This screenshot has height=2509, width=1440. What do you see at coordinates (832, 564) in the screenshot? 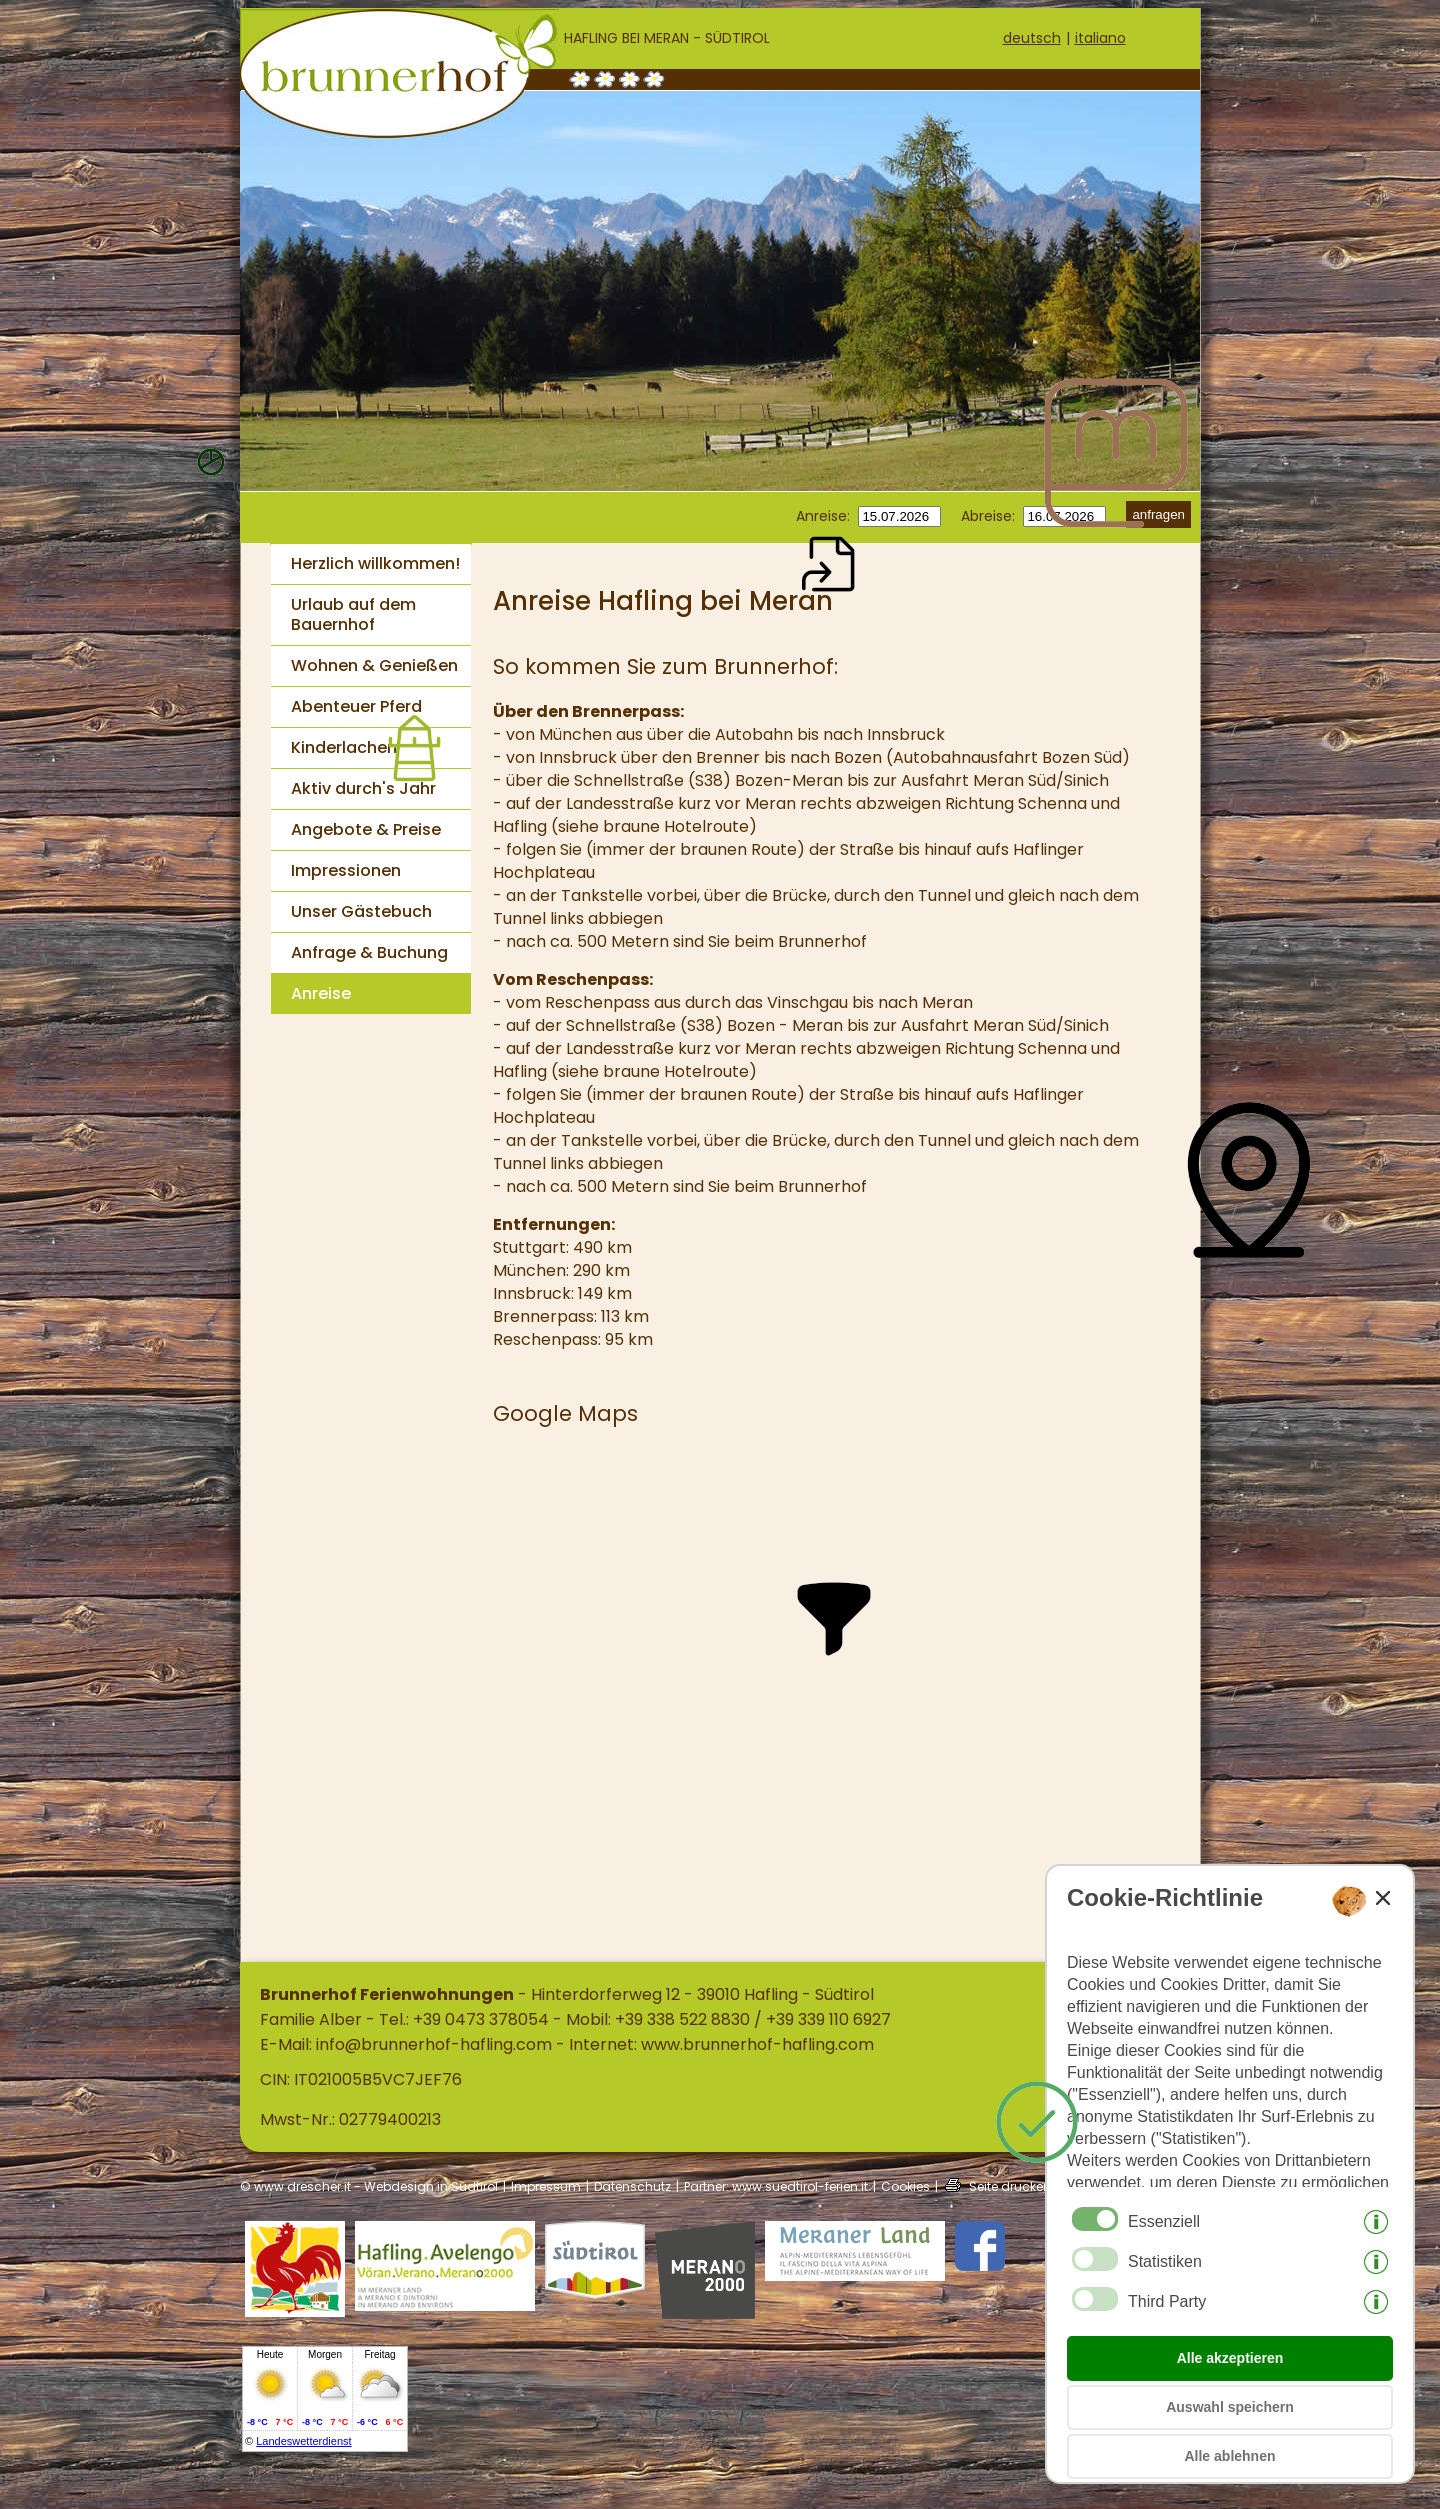
I see `open a linked or referenced file` at bounding box center [832, 564].